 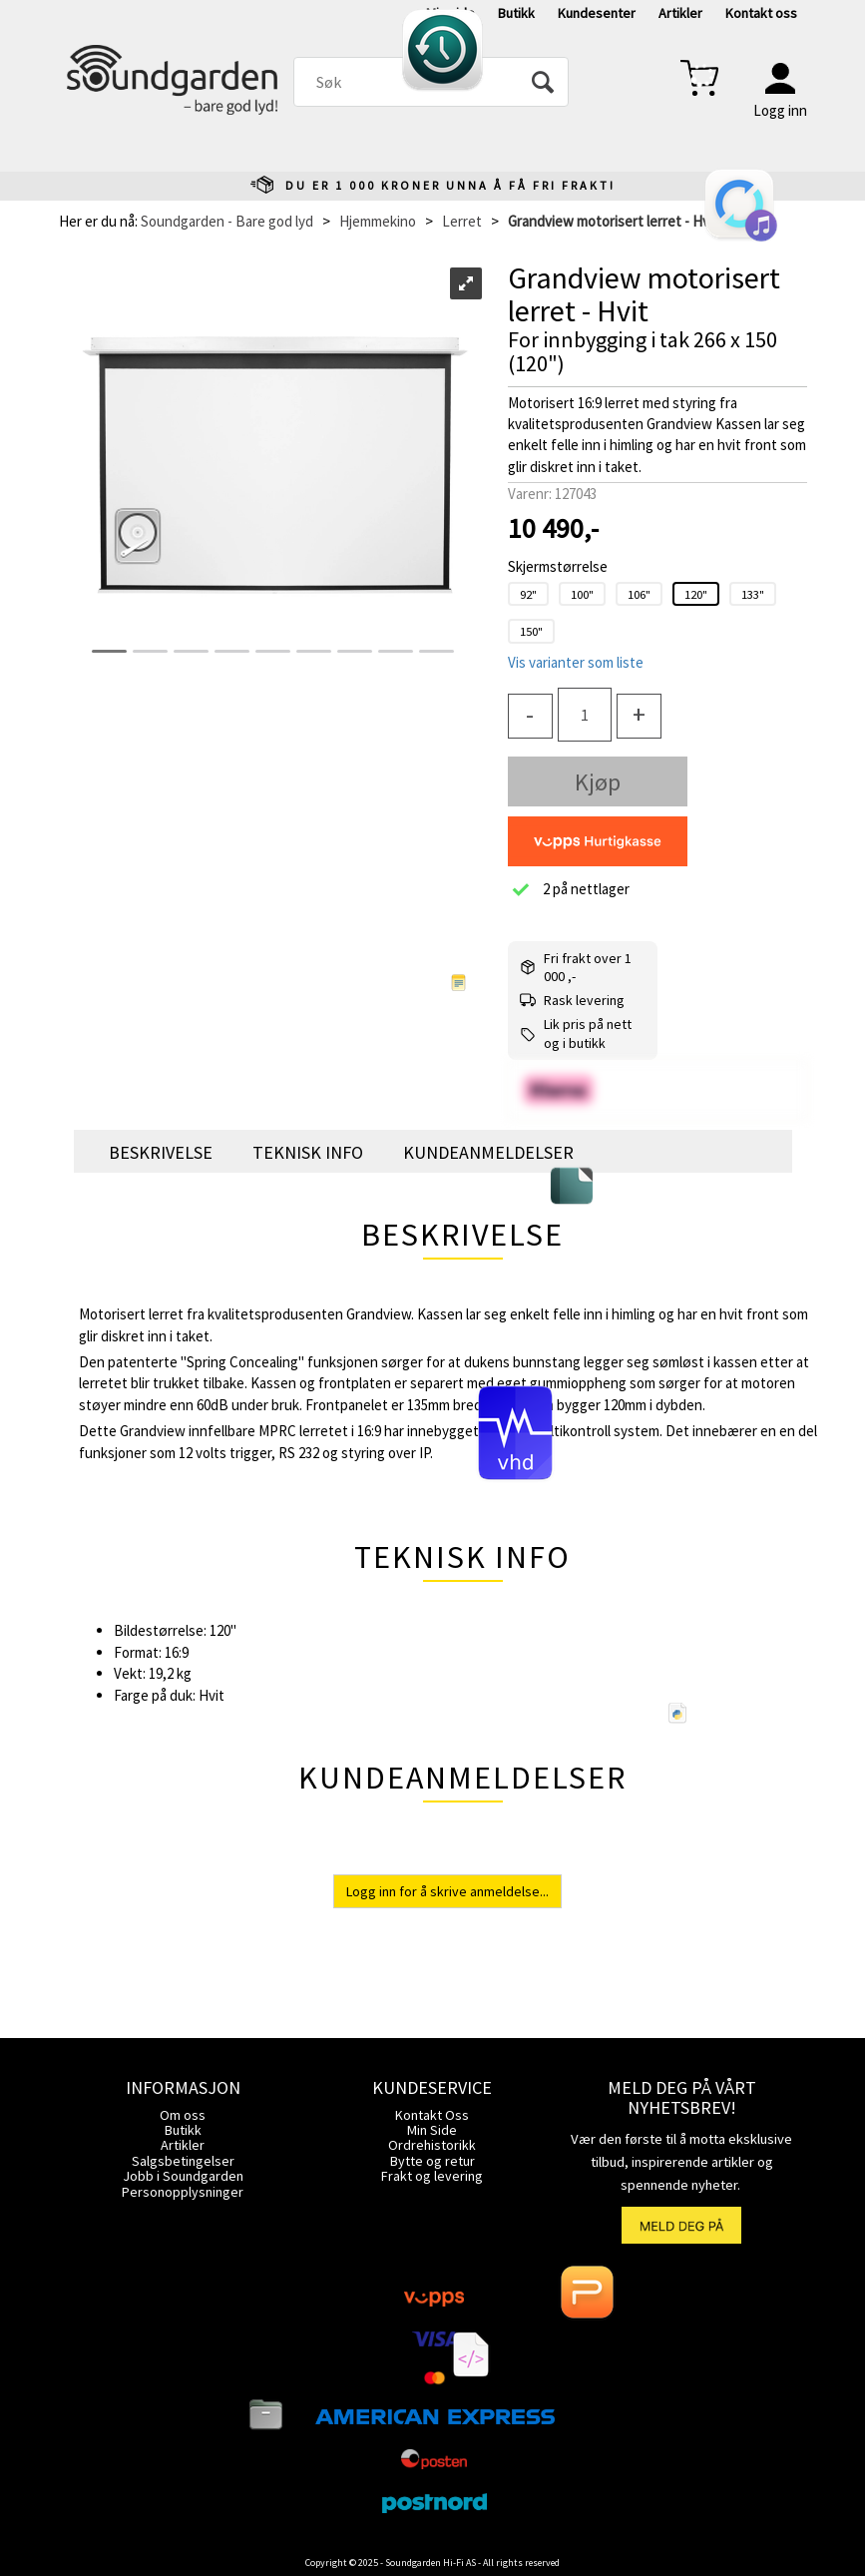 I want to click on open the notes application, so click(x=458, y=982).